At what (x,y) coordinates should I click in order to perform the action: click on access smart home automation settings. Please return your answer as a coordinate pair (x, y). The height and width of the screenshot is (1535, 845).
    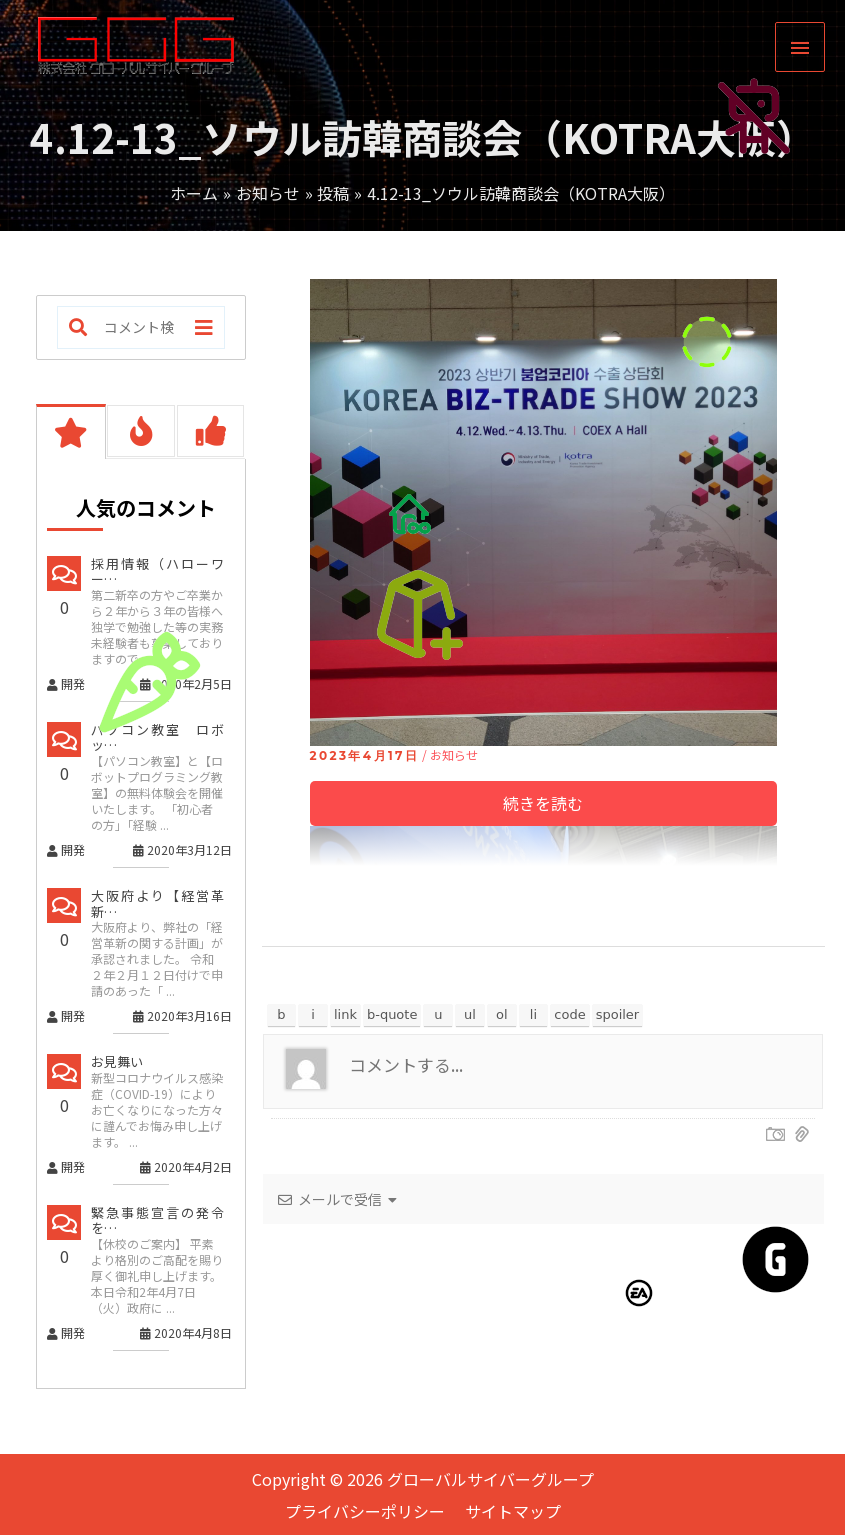
    Looking at the image, I should click on (409, 514).